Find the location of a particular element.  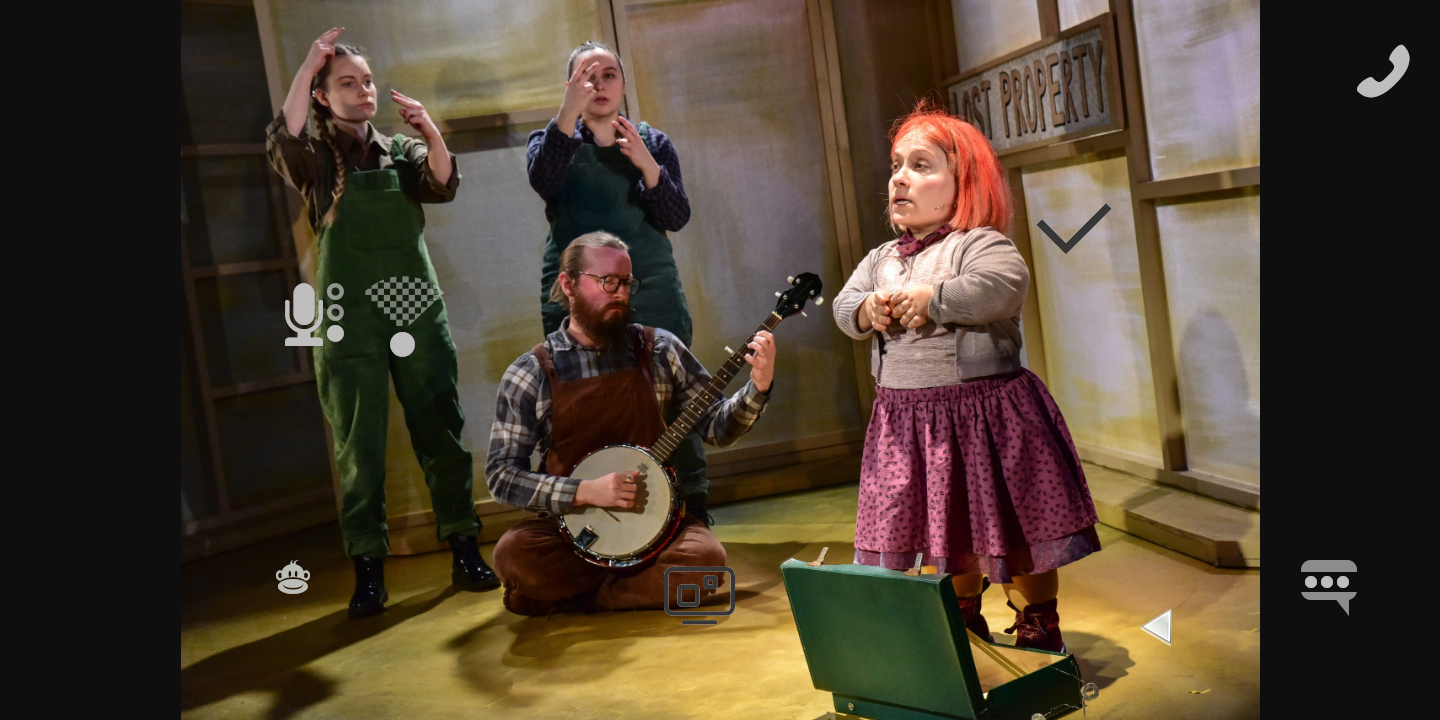

start media playback (right-to-left interface) is located at coordinates (1156, 626).